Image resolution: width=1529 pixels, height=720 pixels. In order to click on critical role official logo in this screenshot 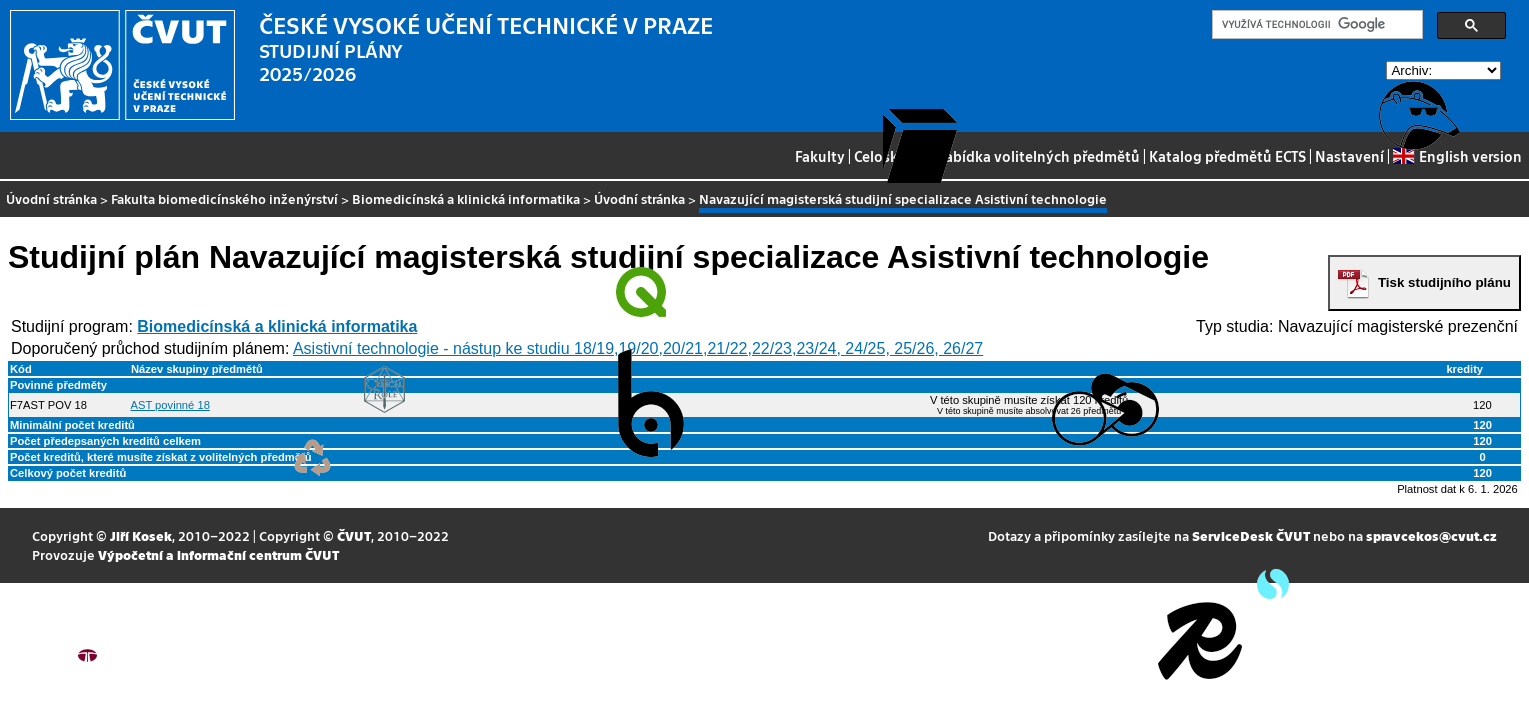, I will do `click(384, 389)`.